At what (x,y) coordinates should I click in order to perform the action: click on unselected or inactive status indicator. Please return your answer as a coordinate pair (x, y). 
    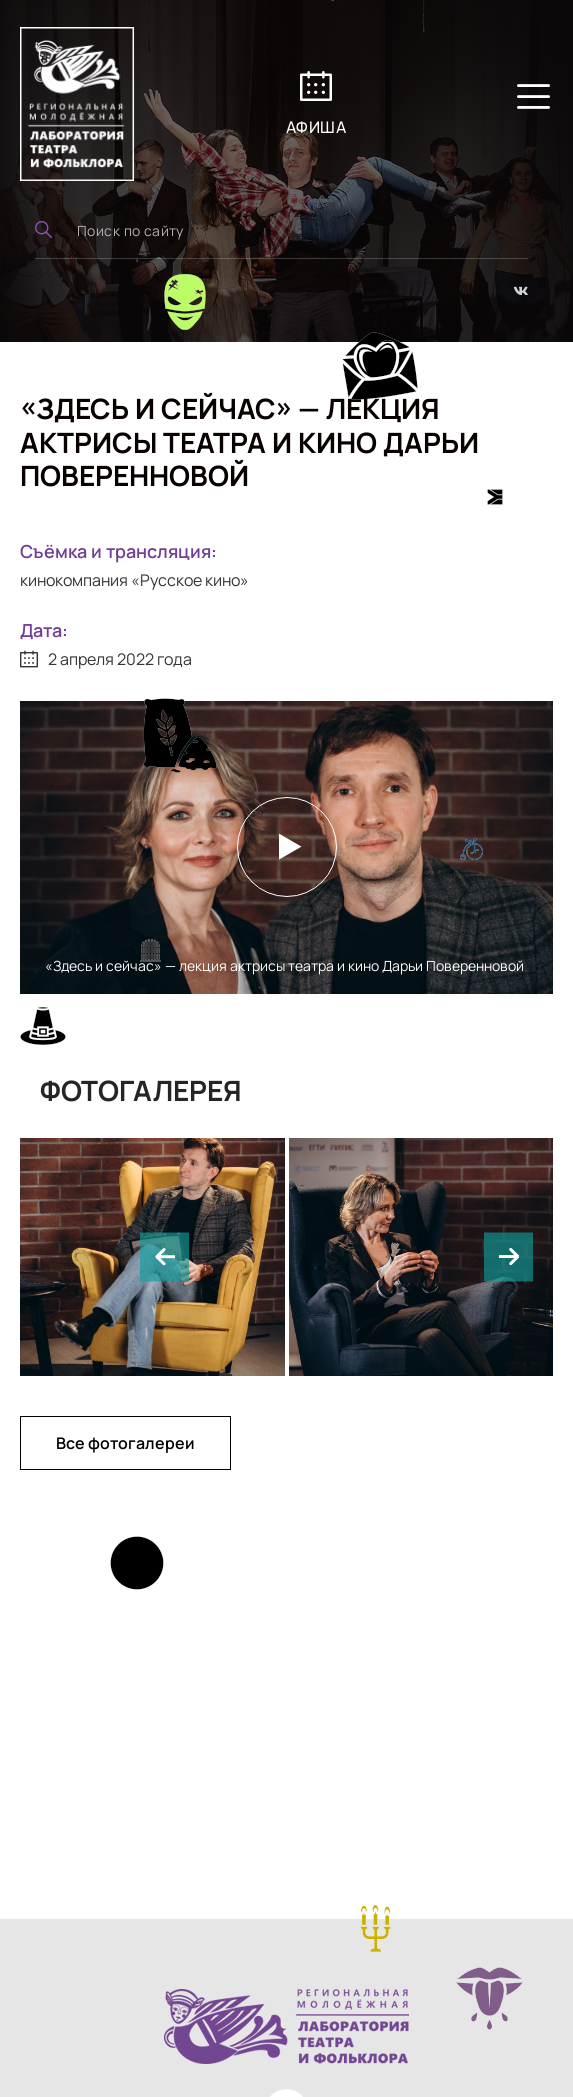
    Looking at the image, I should click on (137, 1563).